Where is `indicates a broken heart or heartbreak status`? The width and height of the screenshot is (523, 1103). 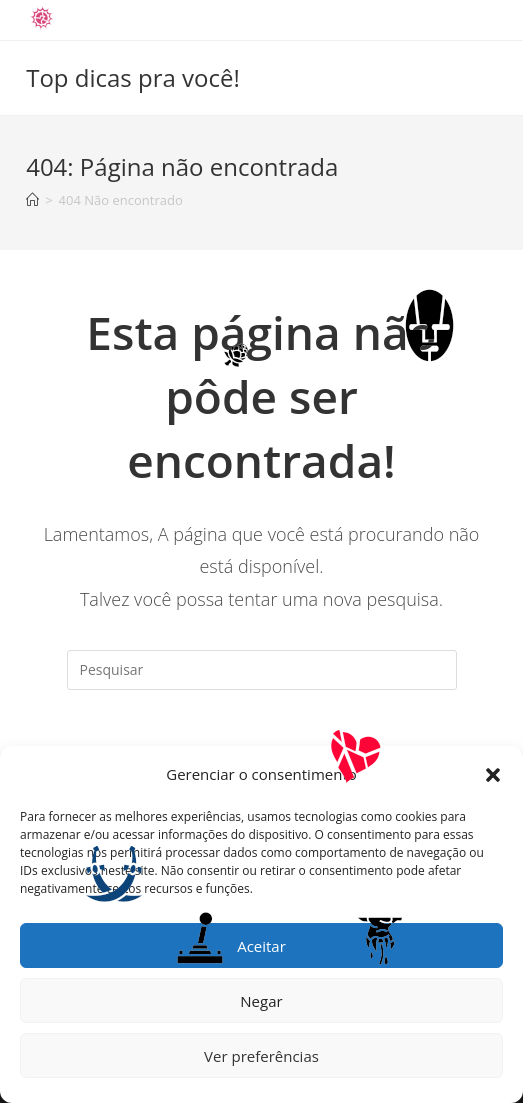 indicates a broken heart or heartbreak status is located at coordinates (355, 756).